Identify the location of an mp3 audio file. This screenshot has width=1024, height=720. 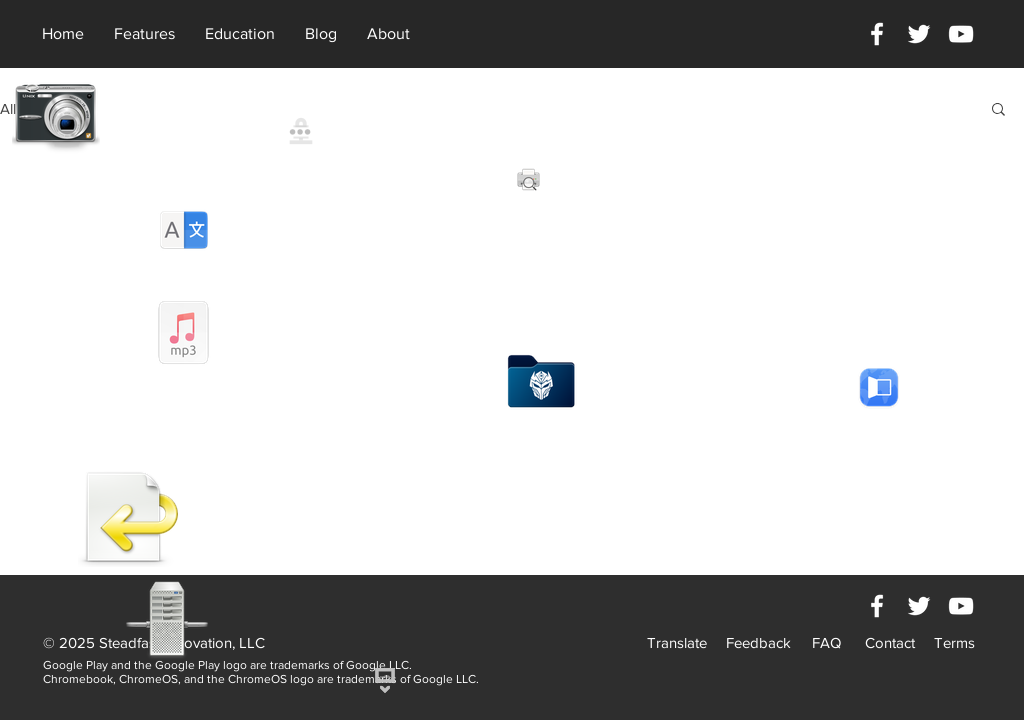
(183, 332).